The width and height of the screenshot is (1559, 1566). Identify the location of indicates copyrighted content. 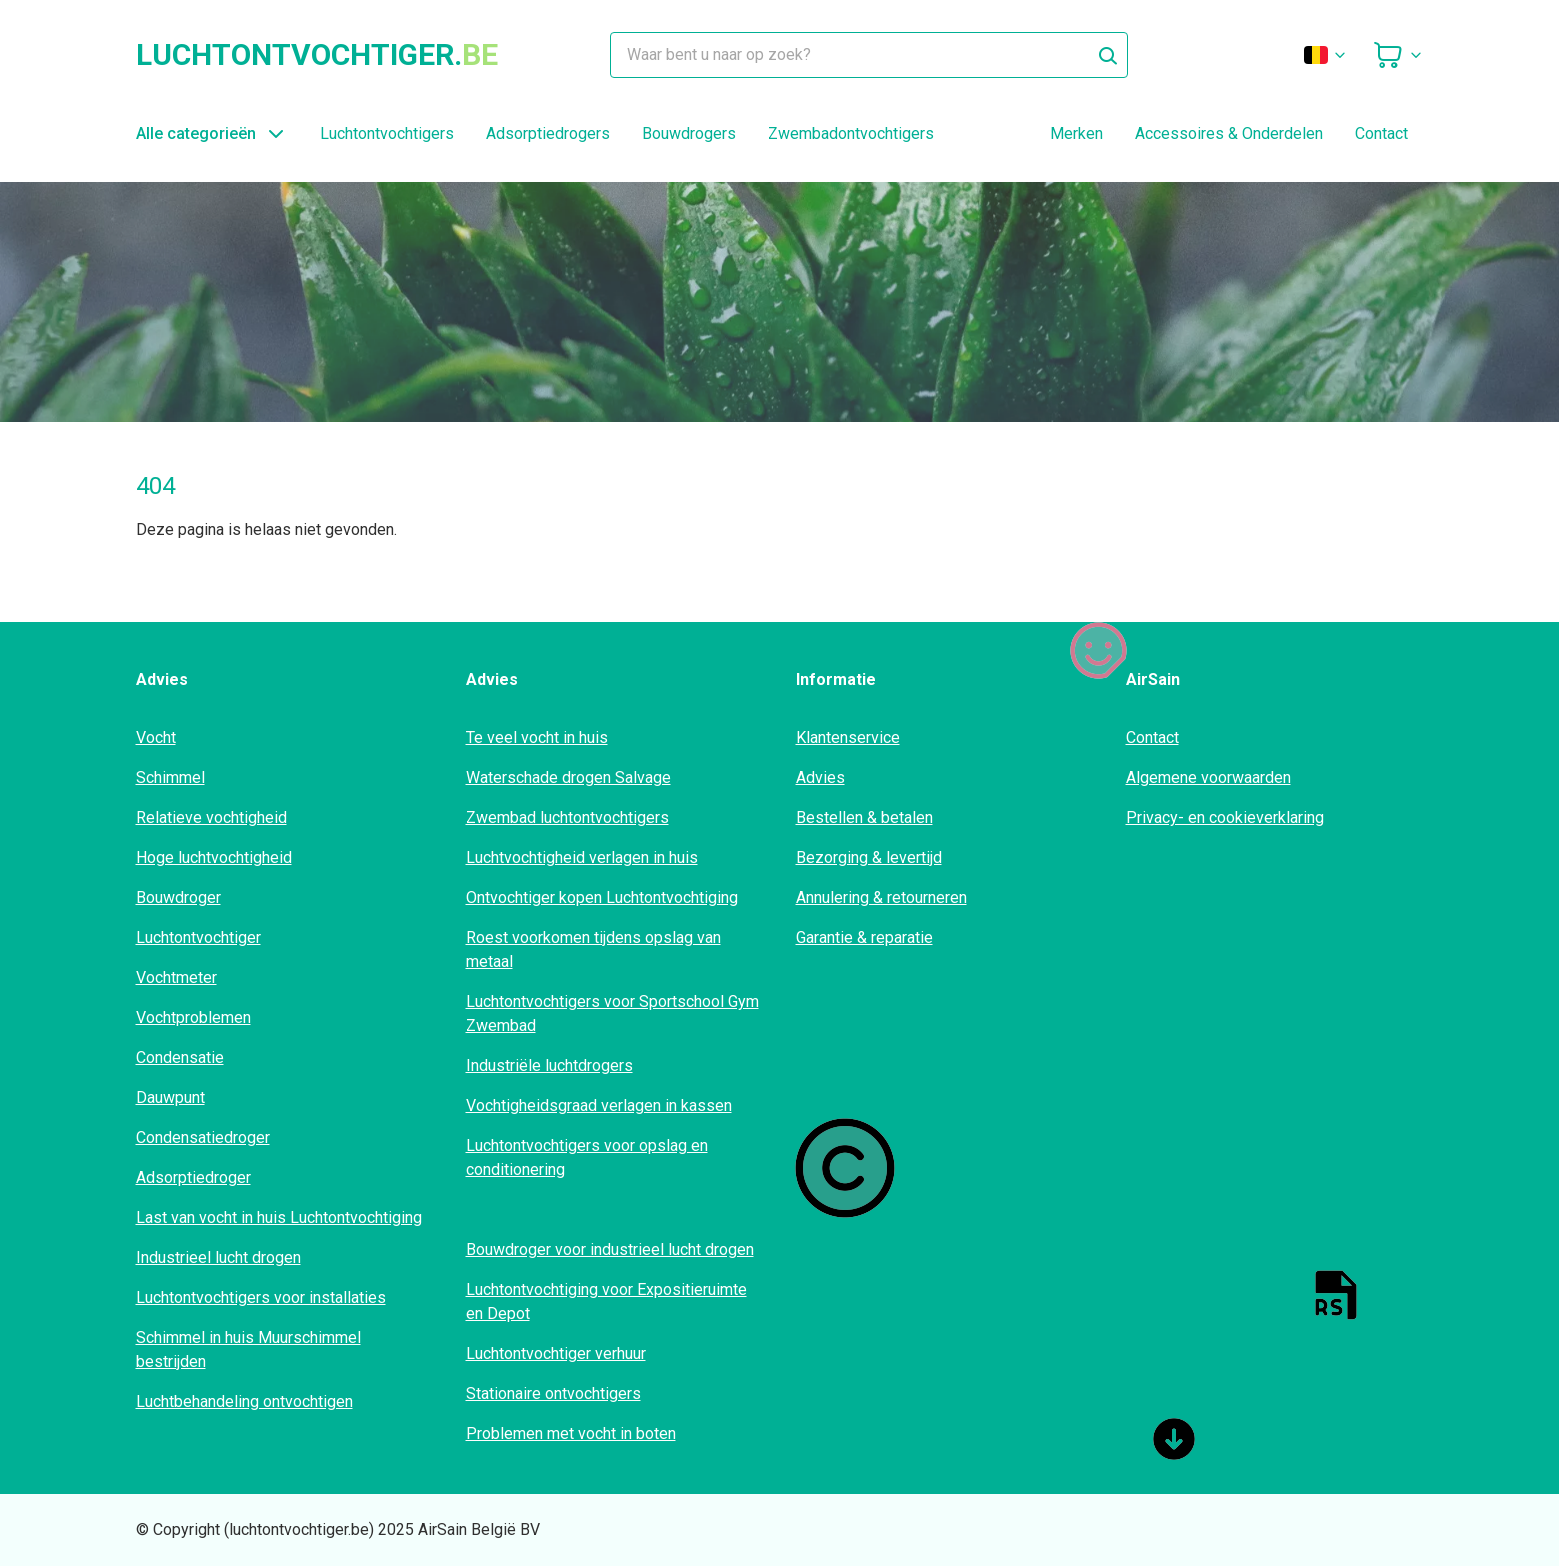
(845, 1168).